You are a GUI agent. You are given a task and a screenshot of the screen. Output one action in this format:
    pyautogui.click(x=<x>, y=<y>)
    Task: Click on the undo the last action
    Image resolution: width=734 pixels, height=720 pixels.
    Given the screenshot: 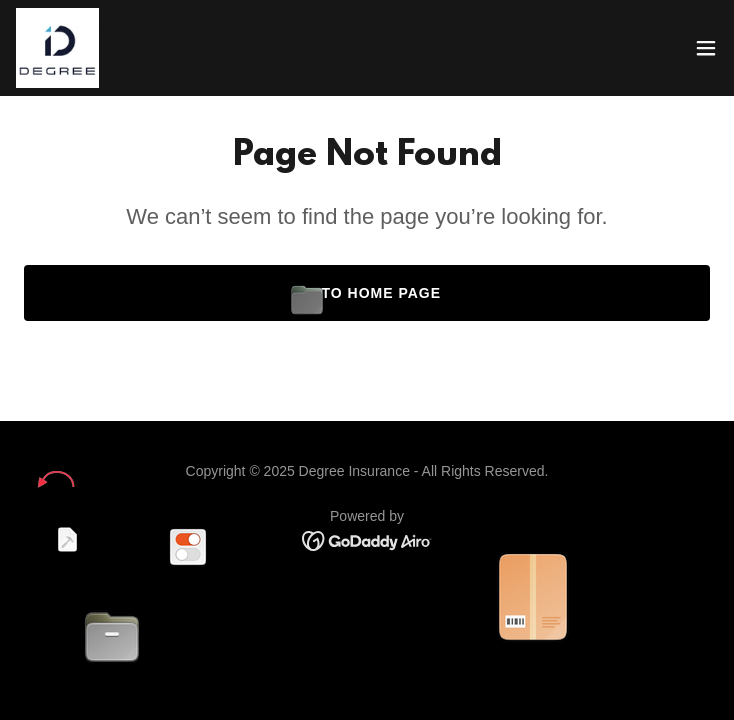 What is the action you would take?
    pyautogui.click(x=56, y=479)
    